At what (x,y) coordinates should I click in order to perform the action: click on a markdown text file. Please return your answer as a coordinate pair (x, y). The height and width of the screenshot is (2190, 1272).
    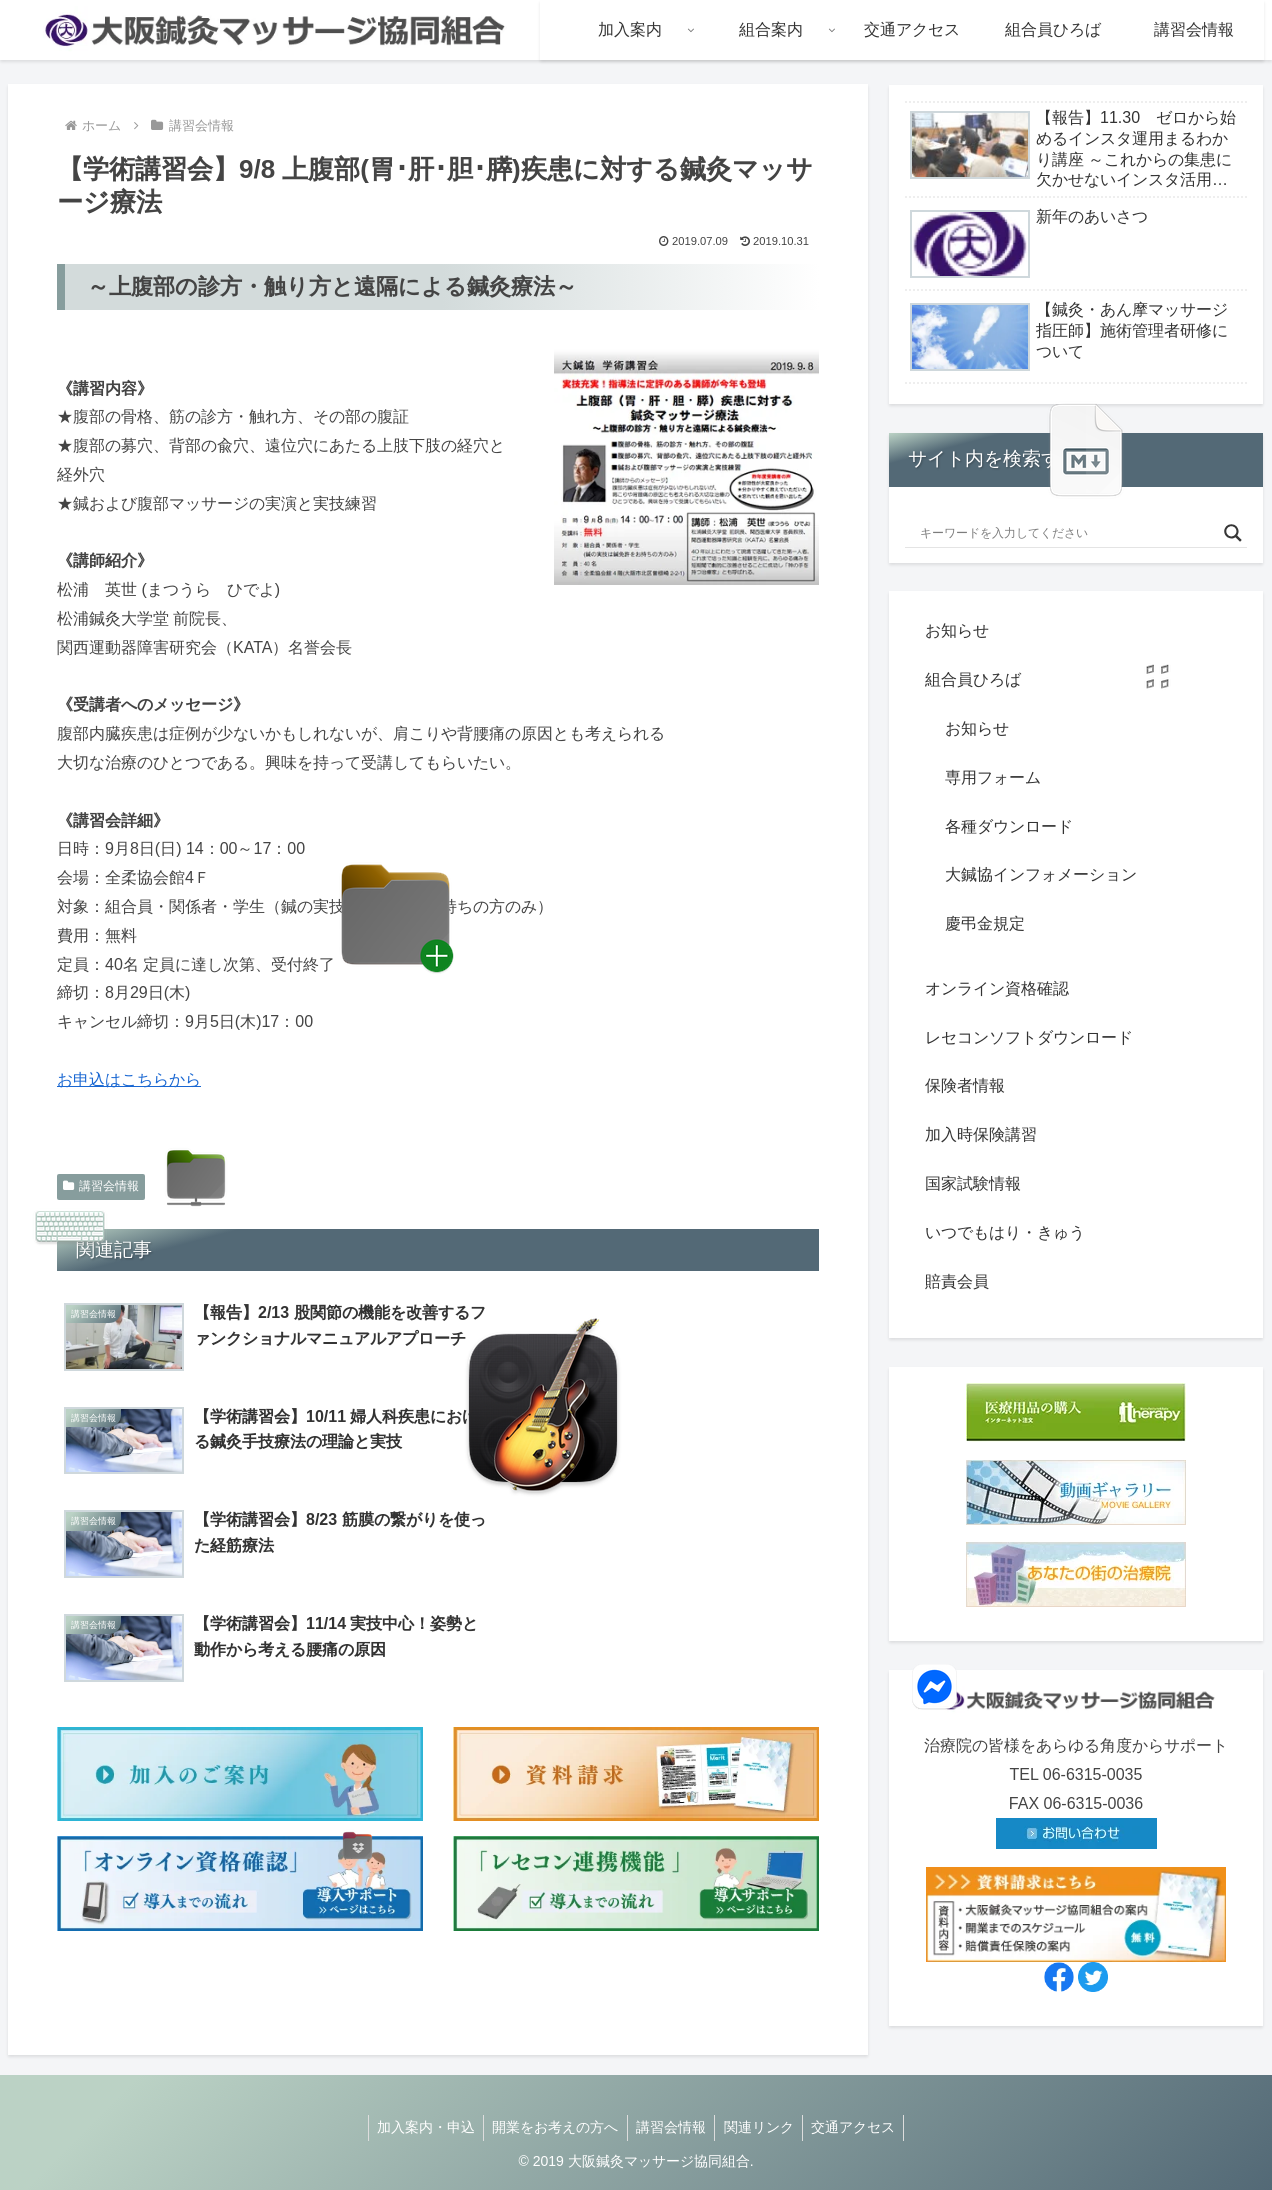
    Looking at the image, I should click on (1086, 450).